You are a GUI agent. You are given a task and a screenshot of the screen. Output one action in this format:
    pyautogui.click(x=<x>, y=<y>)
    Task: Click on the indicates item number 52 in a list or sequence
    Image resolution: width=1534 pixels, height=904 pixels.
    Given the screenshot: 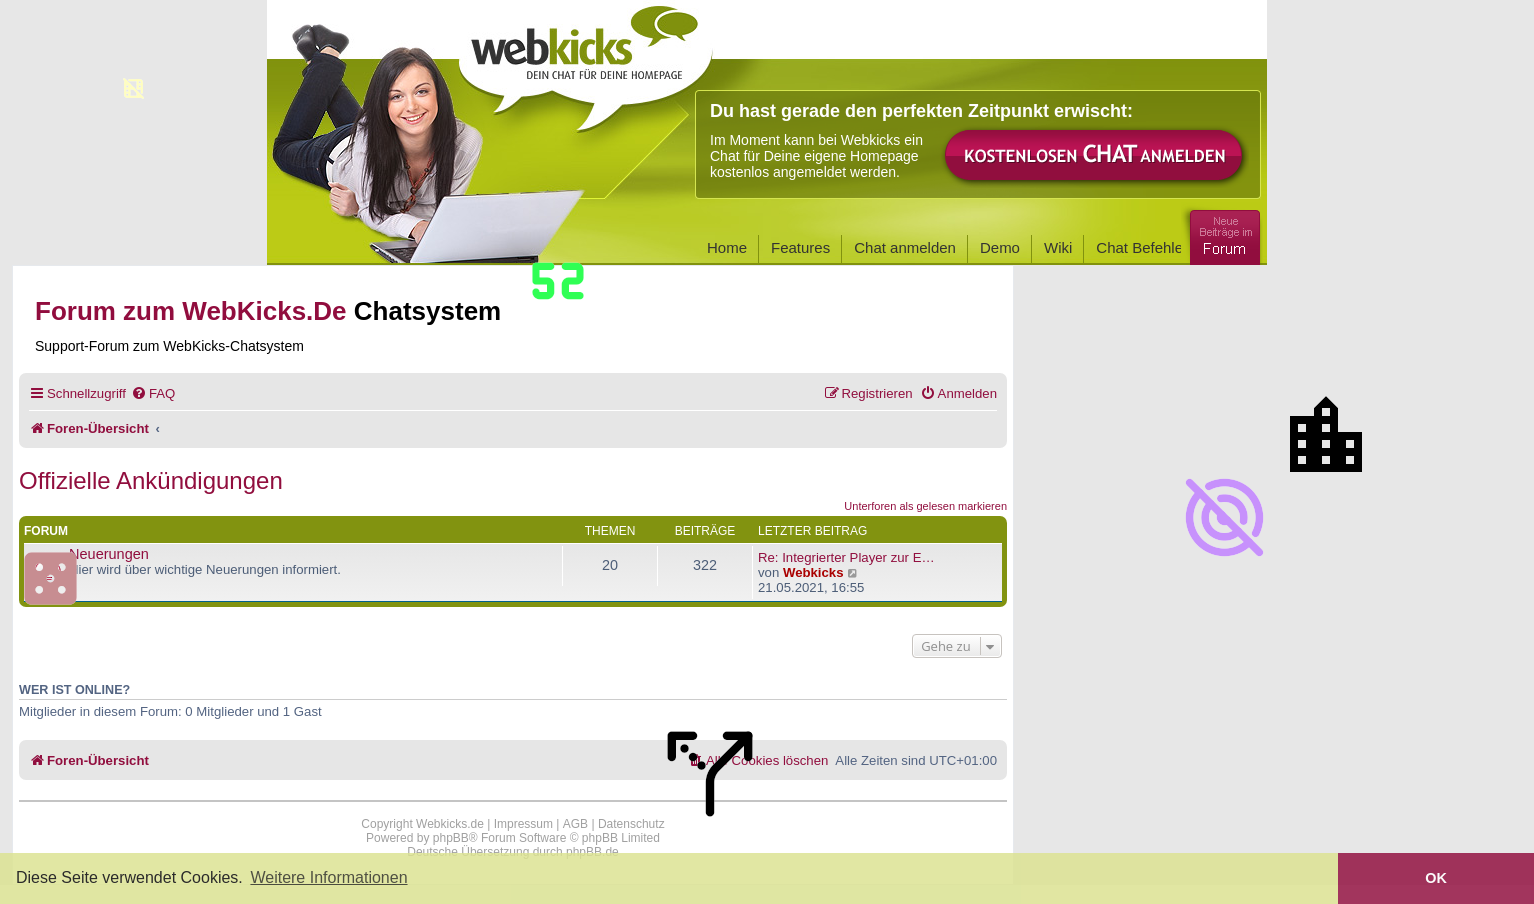 What is the action you would take?
    pyautogui.click(x=558, y=281)
    